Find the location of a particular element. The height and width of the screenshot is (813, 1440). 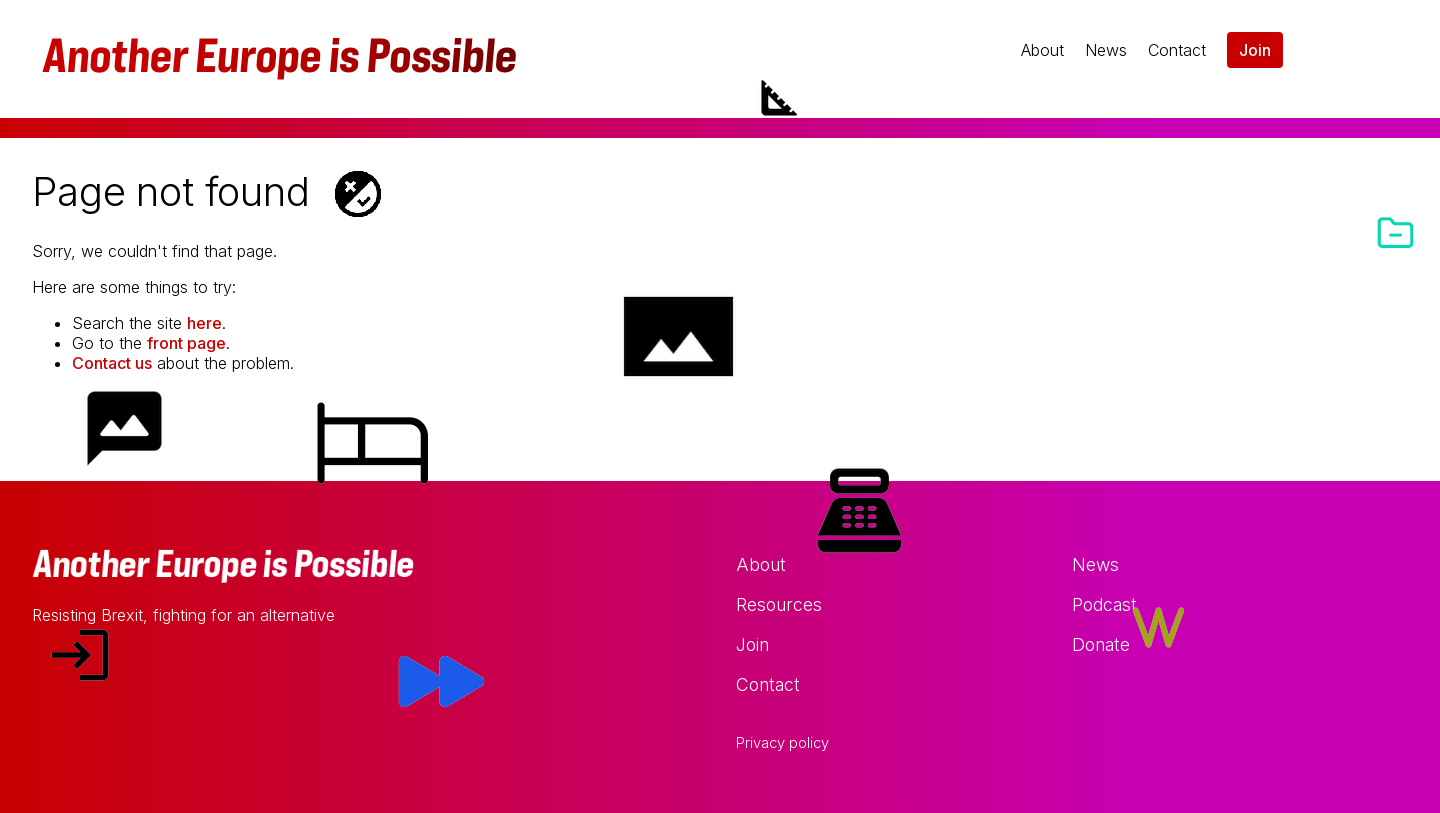

measure area or square footage is located at coordinates (780, 97).